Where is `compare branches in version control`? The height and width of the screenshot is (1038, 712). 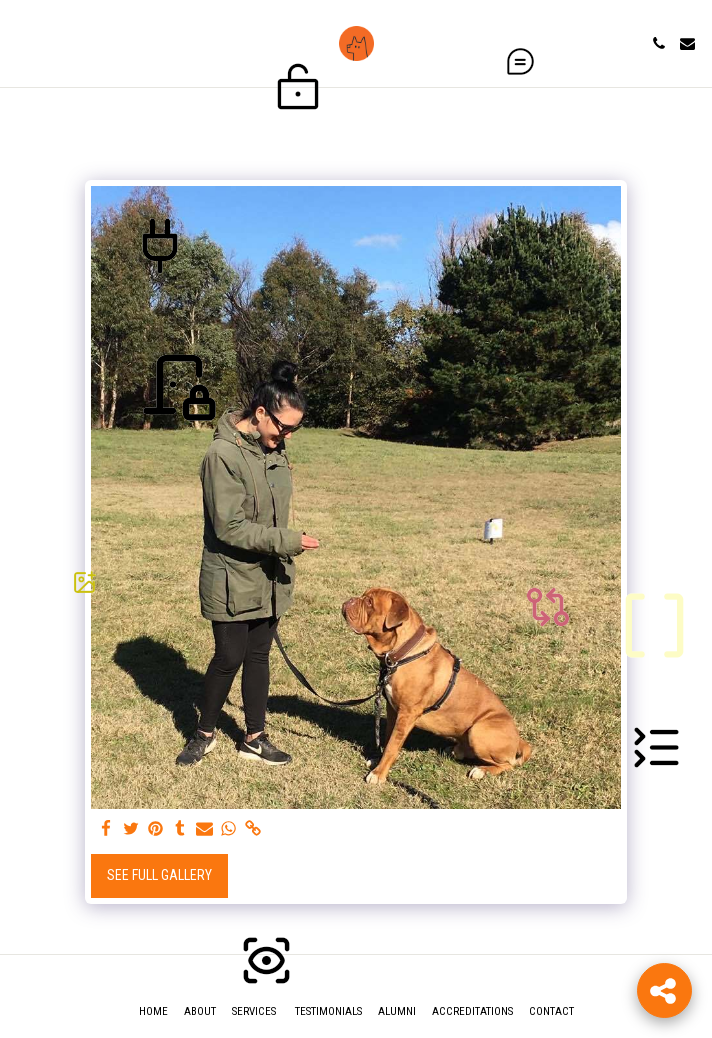
compare branches in version control is located at coordinates (548, 607).